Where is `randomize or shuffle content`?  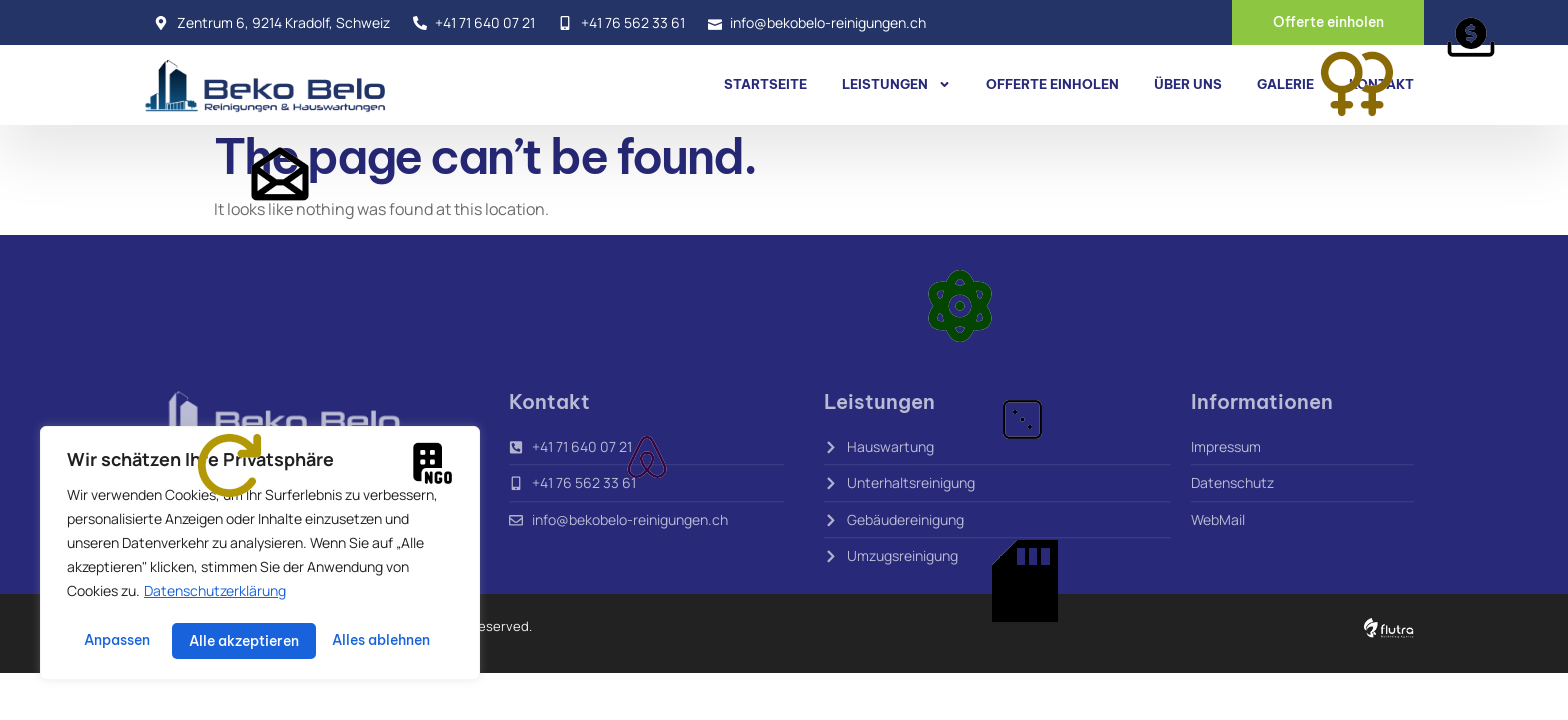 randomize or shuffle content is located at coordinates (1022, 419).